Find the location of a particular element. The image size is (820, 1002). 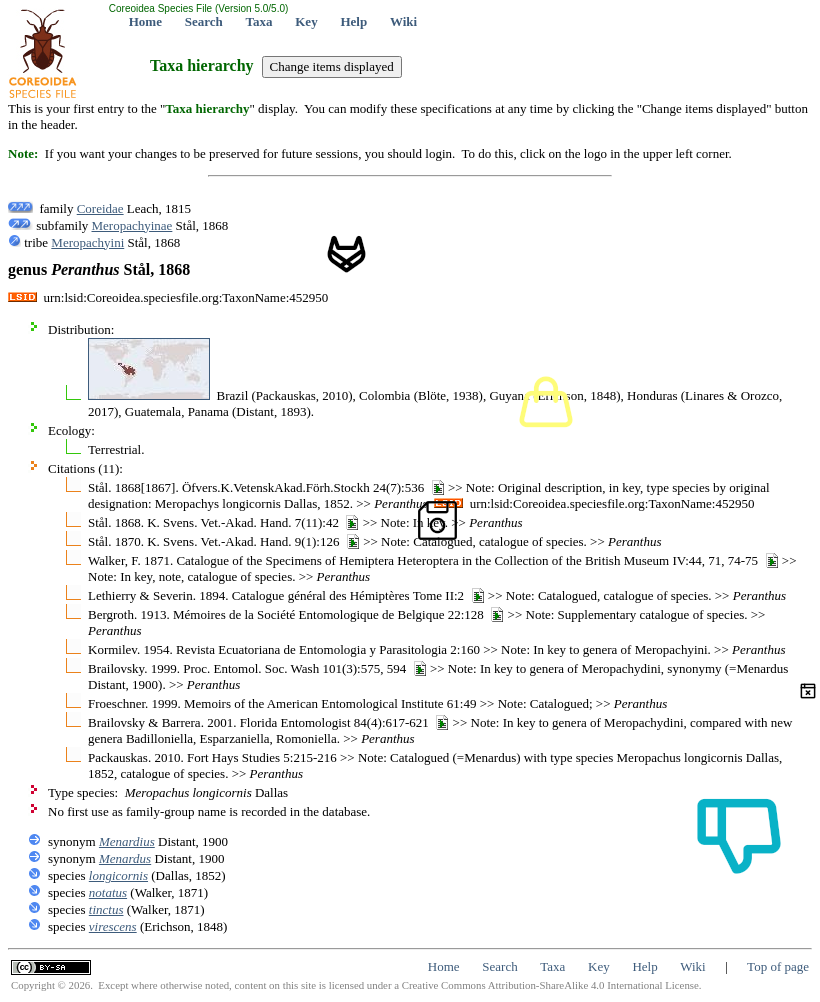

view your shopping bag is located at coordinates (546, 403).